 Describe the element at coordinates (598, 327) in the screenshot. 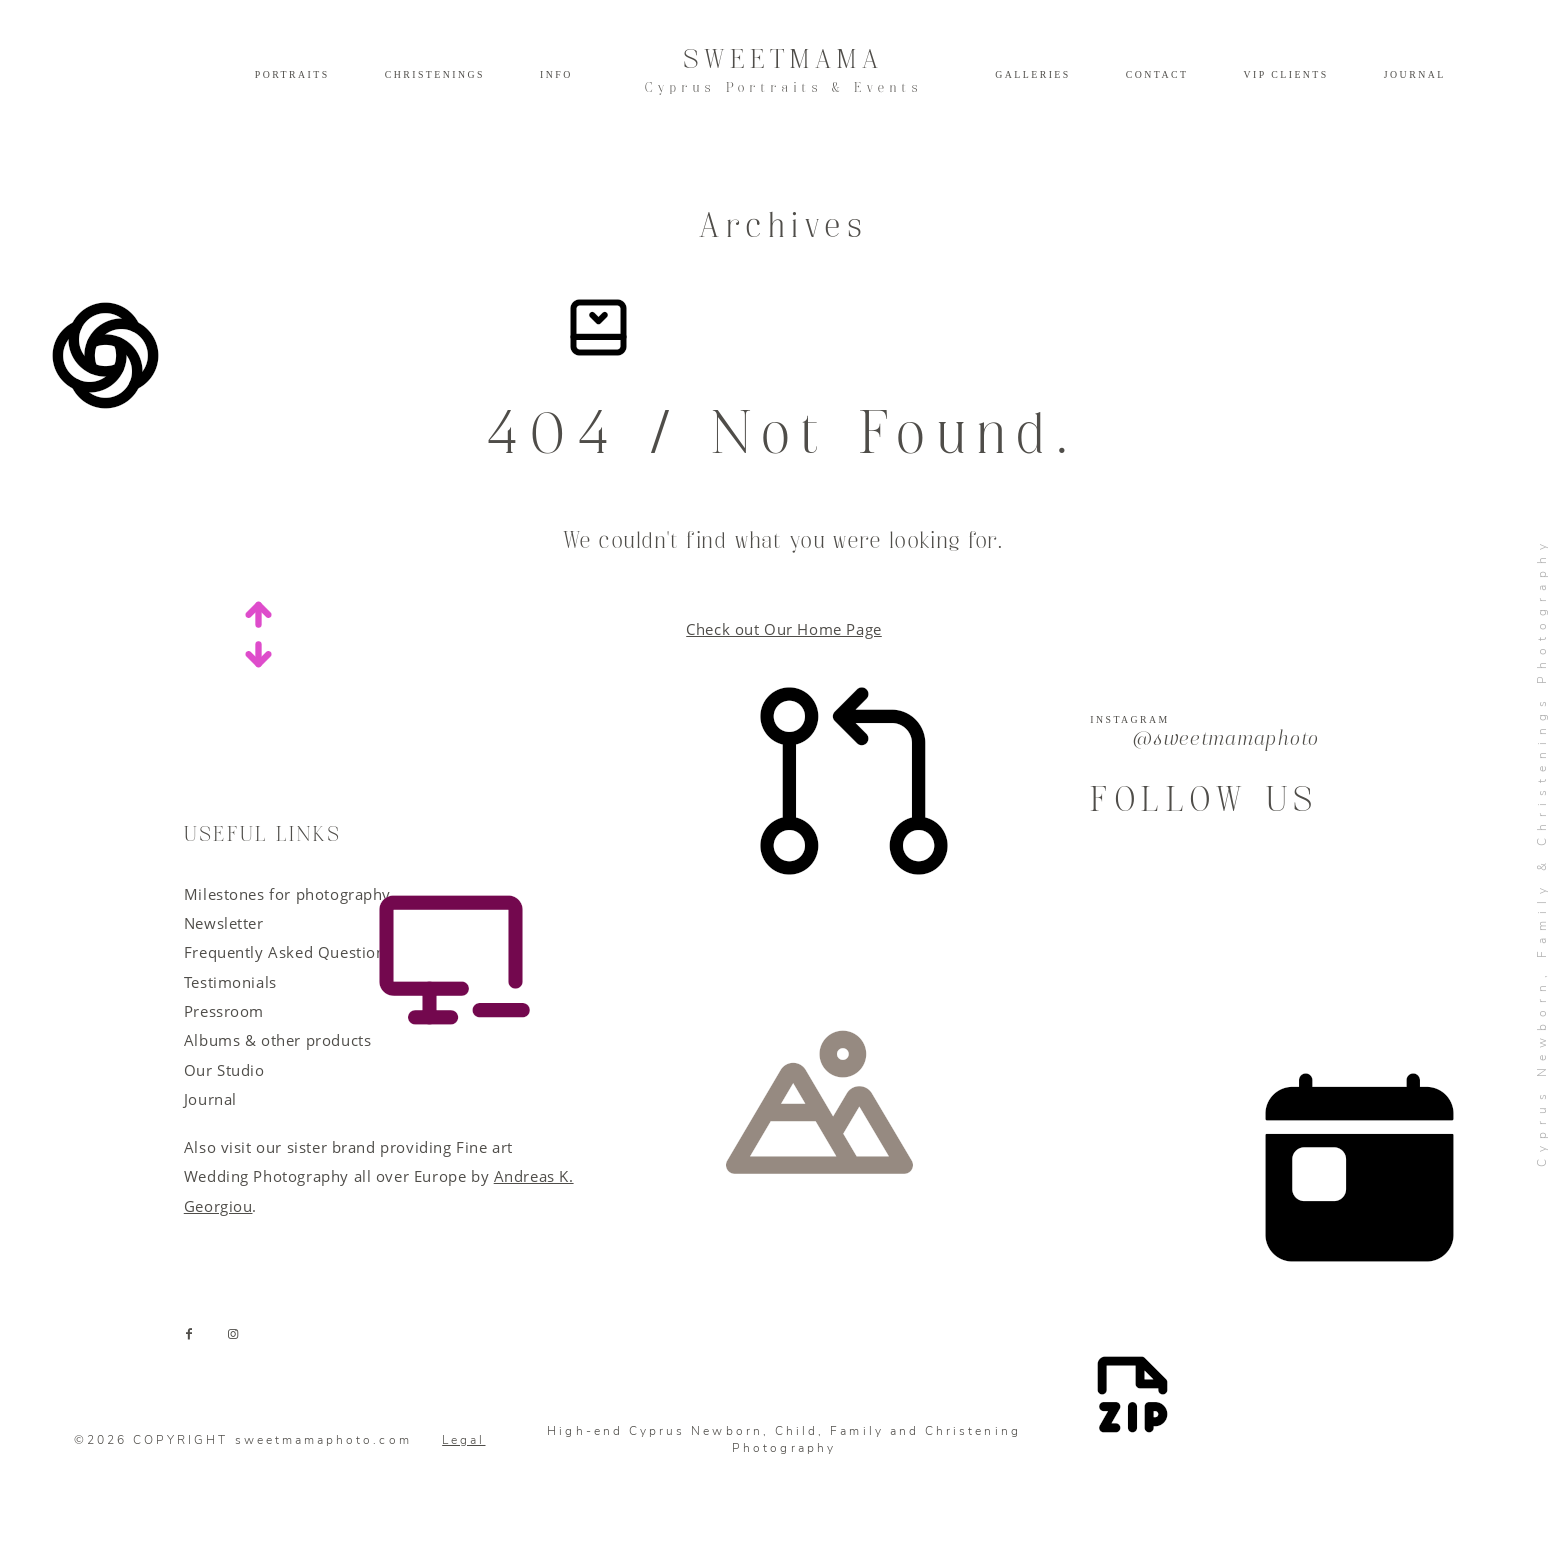

I see `collapse the bottom panel or toolbar` at that location.